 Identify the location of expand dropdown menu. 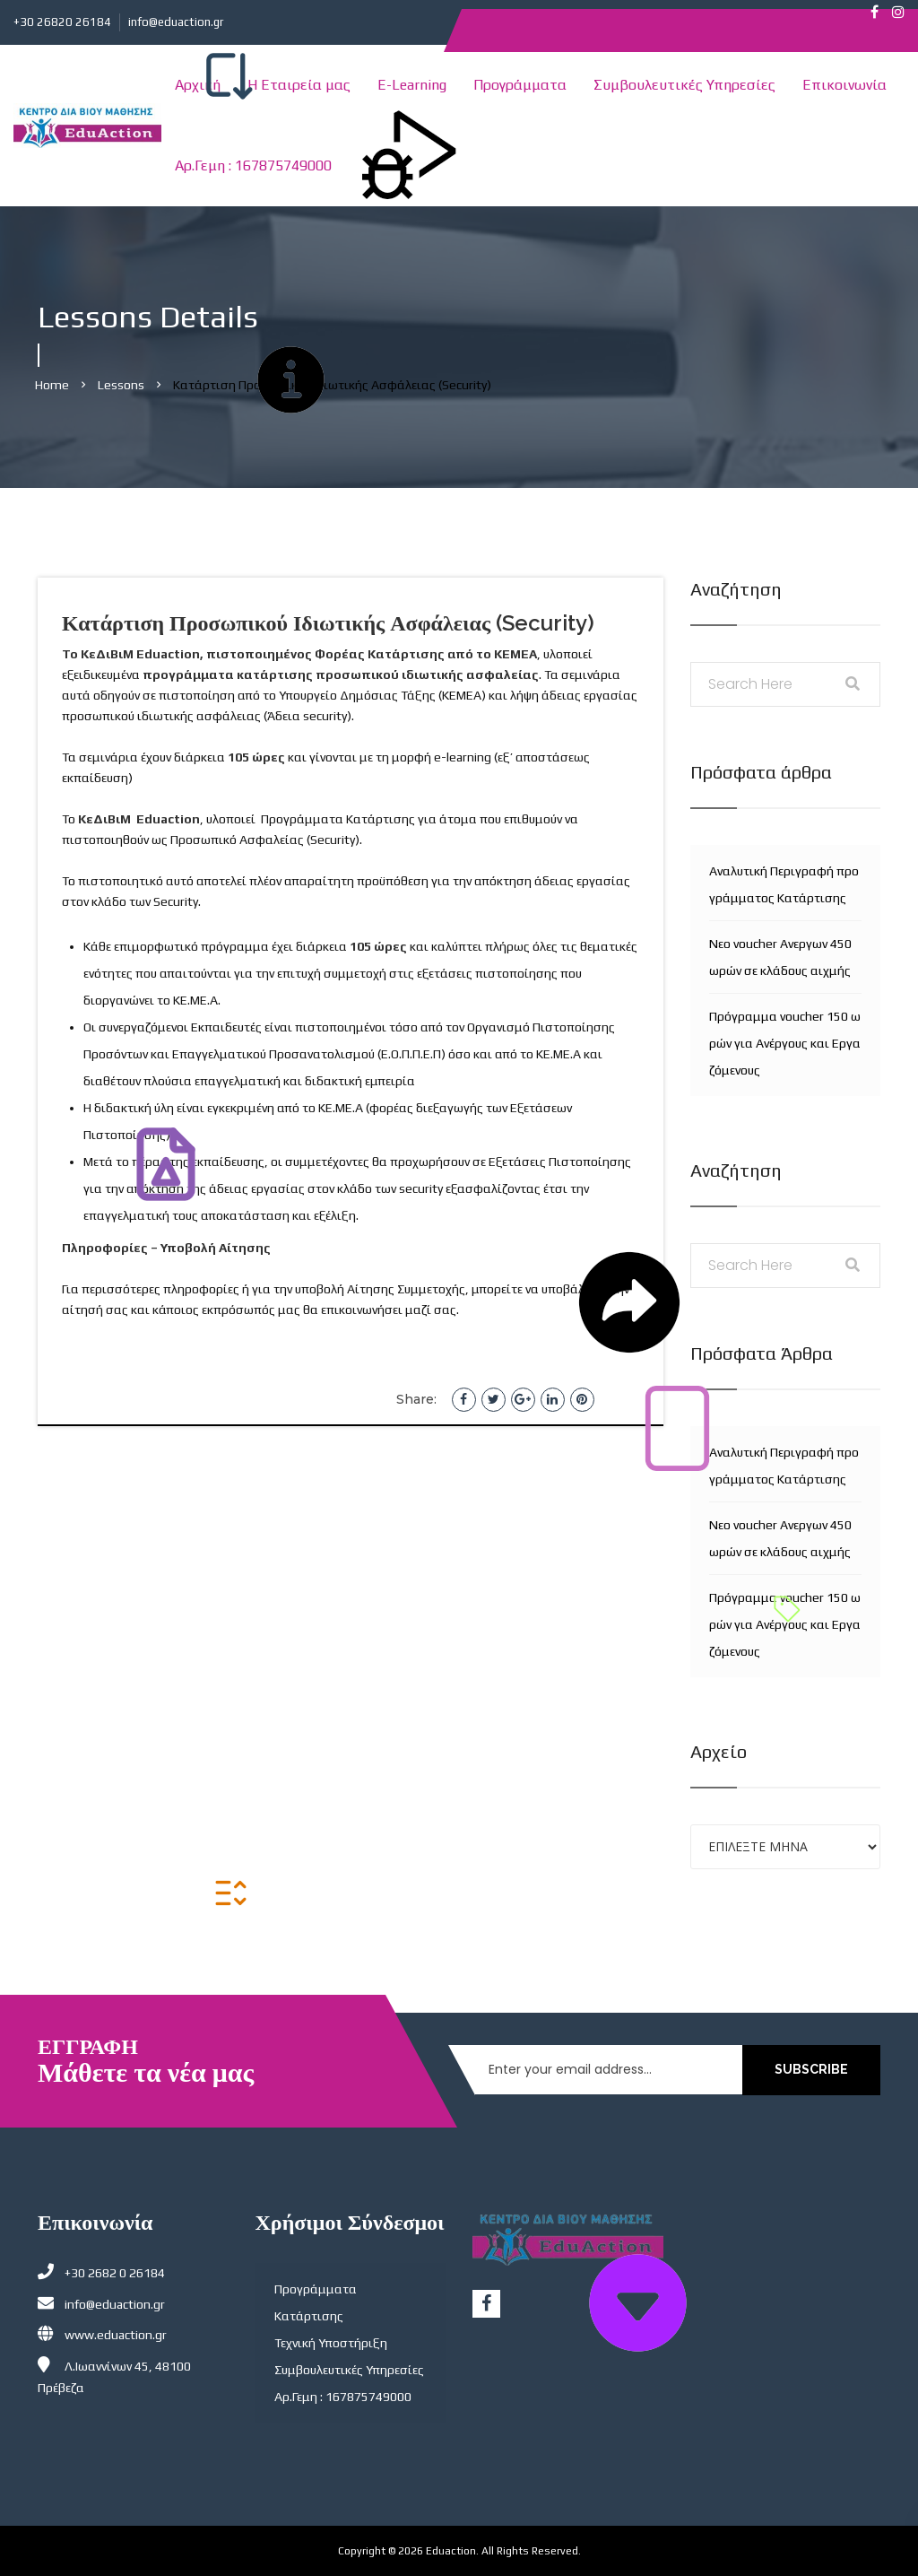
(637, 2302).